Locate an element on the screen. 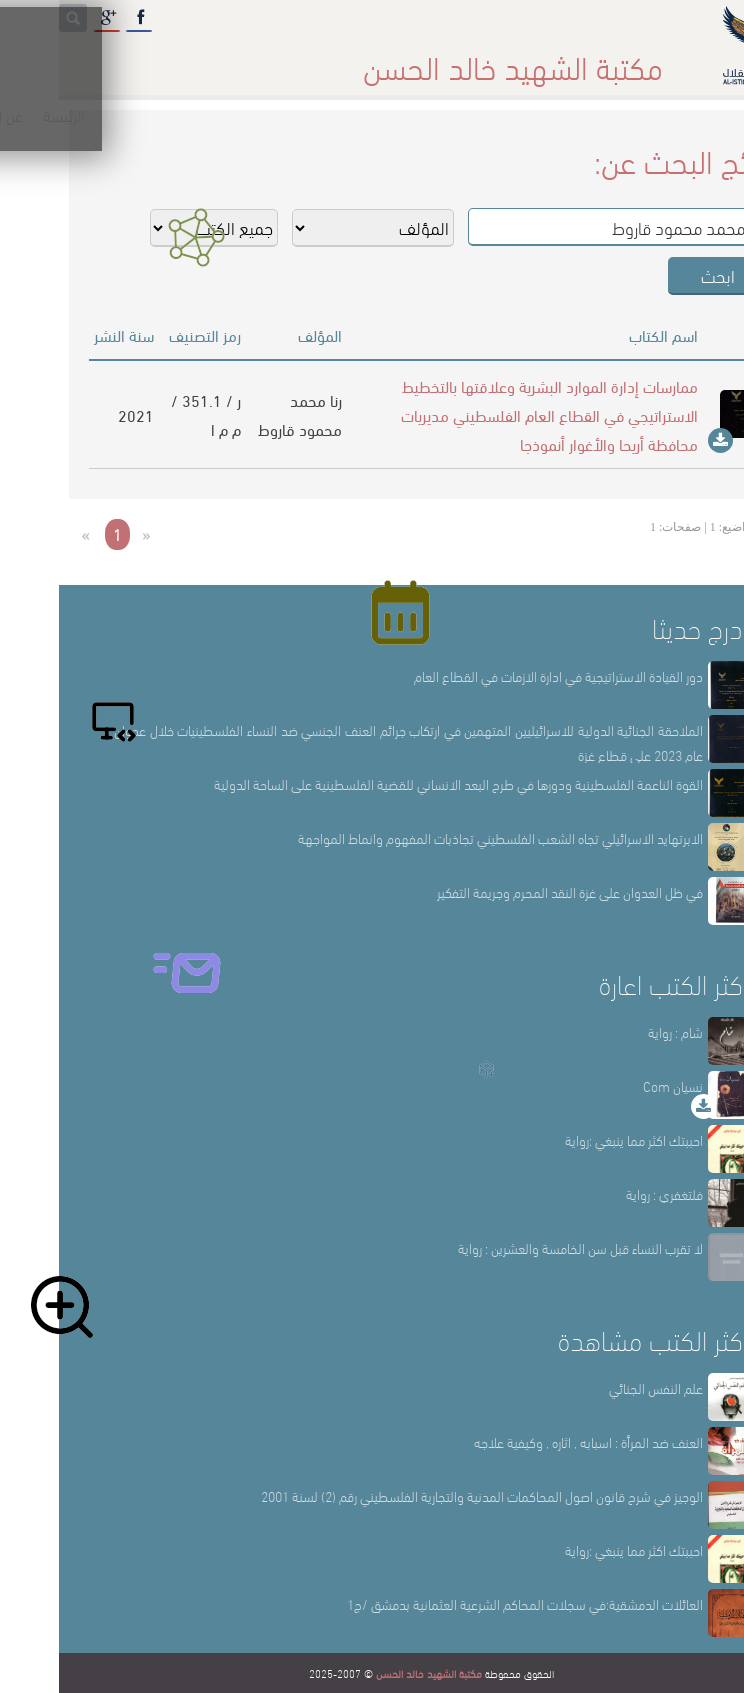 This screenshot has height=1693, width=744. access fediverse or federated social networks is located at coordinates (195, 237).